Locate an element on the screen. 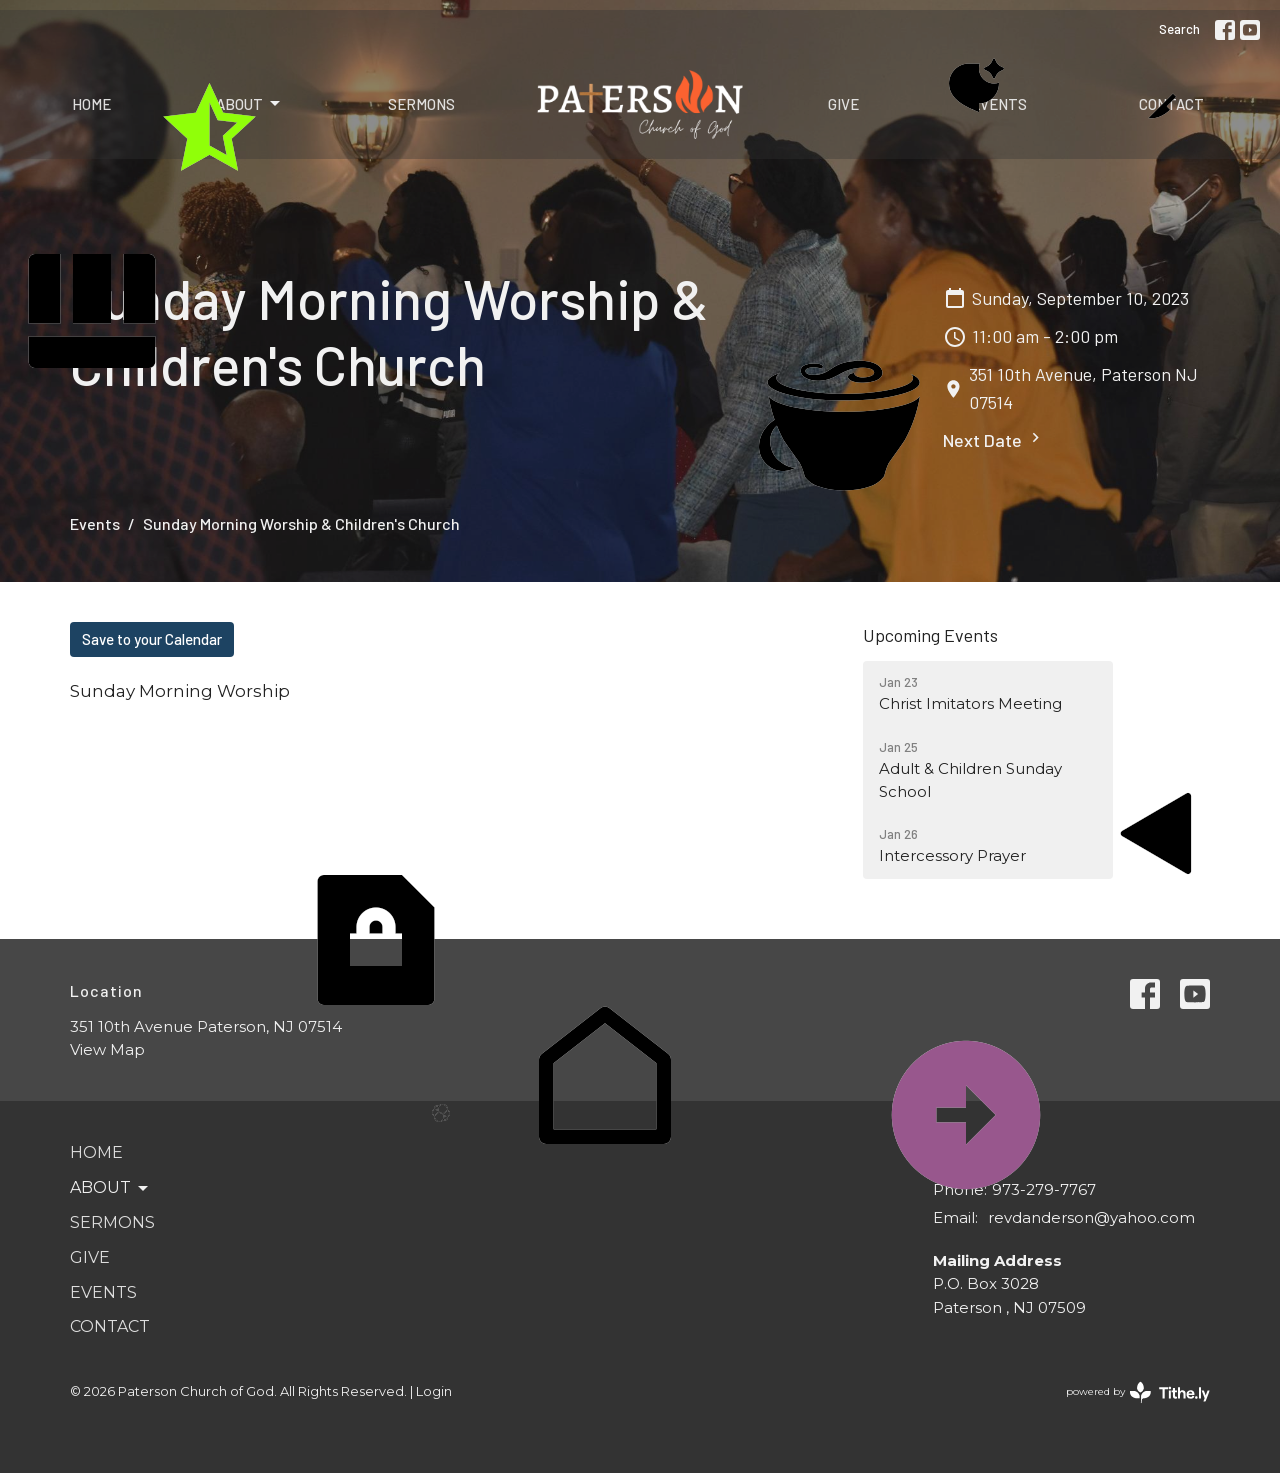 This screenshot has width=1280, height=1473. start a conversation with AI assistant is located at coordinates (974, 86).